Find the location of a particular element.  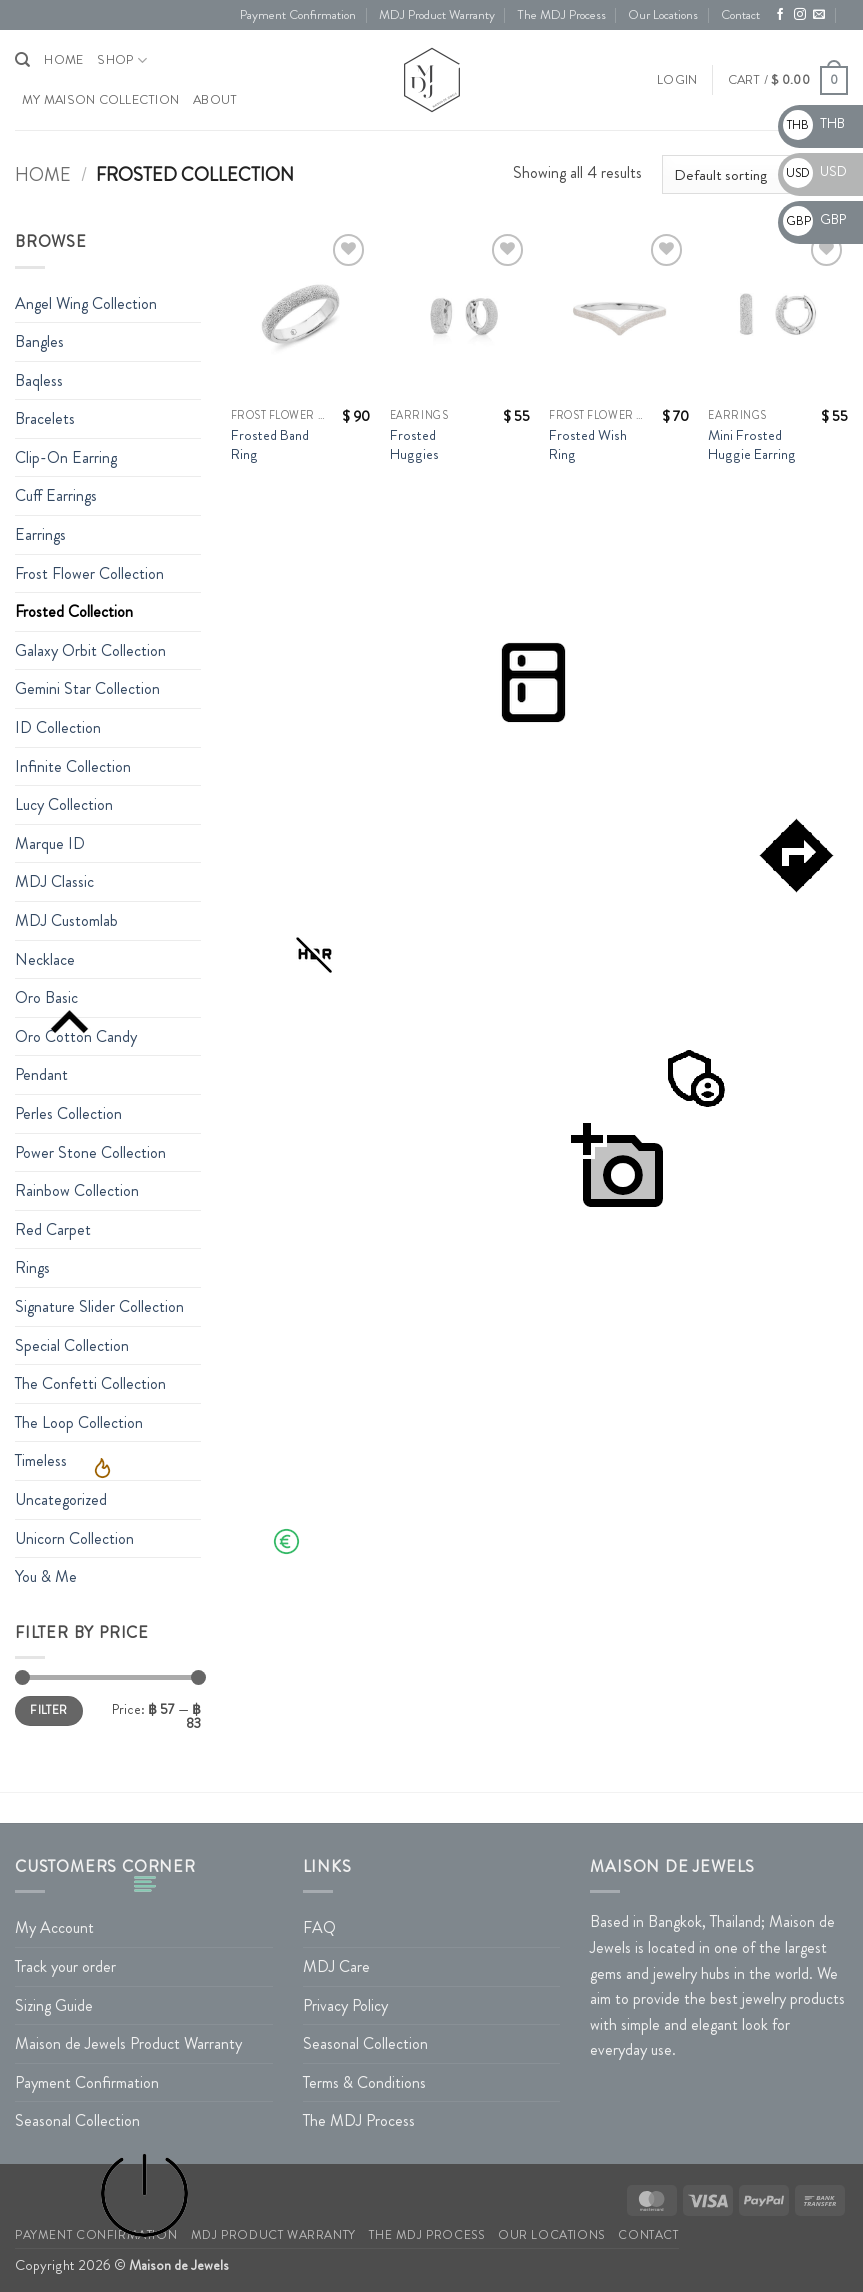

turn device on or off is located at coordinates (144, 2193).